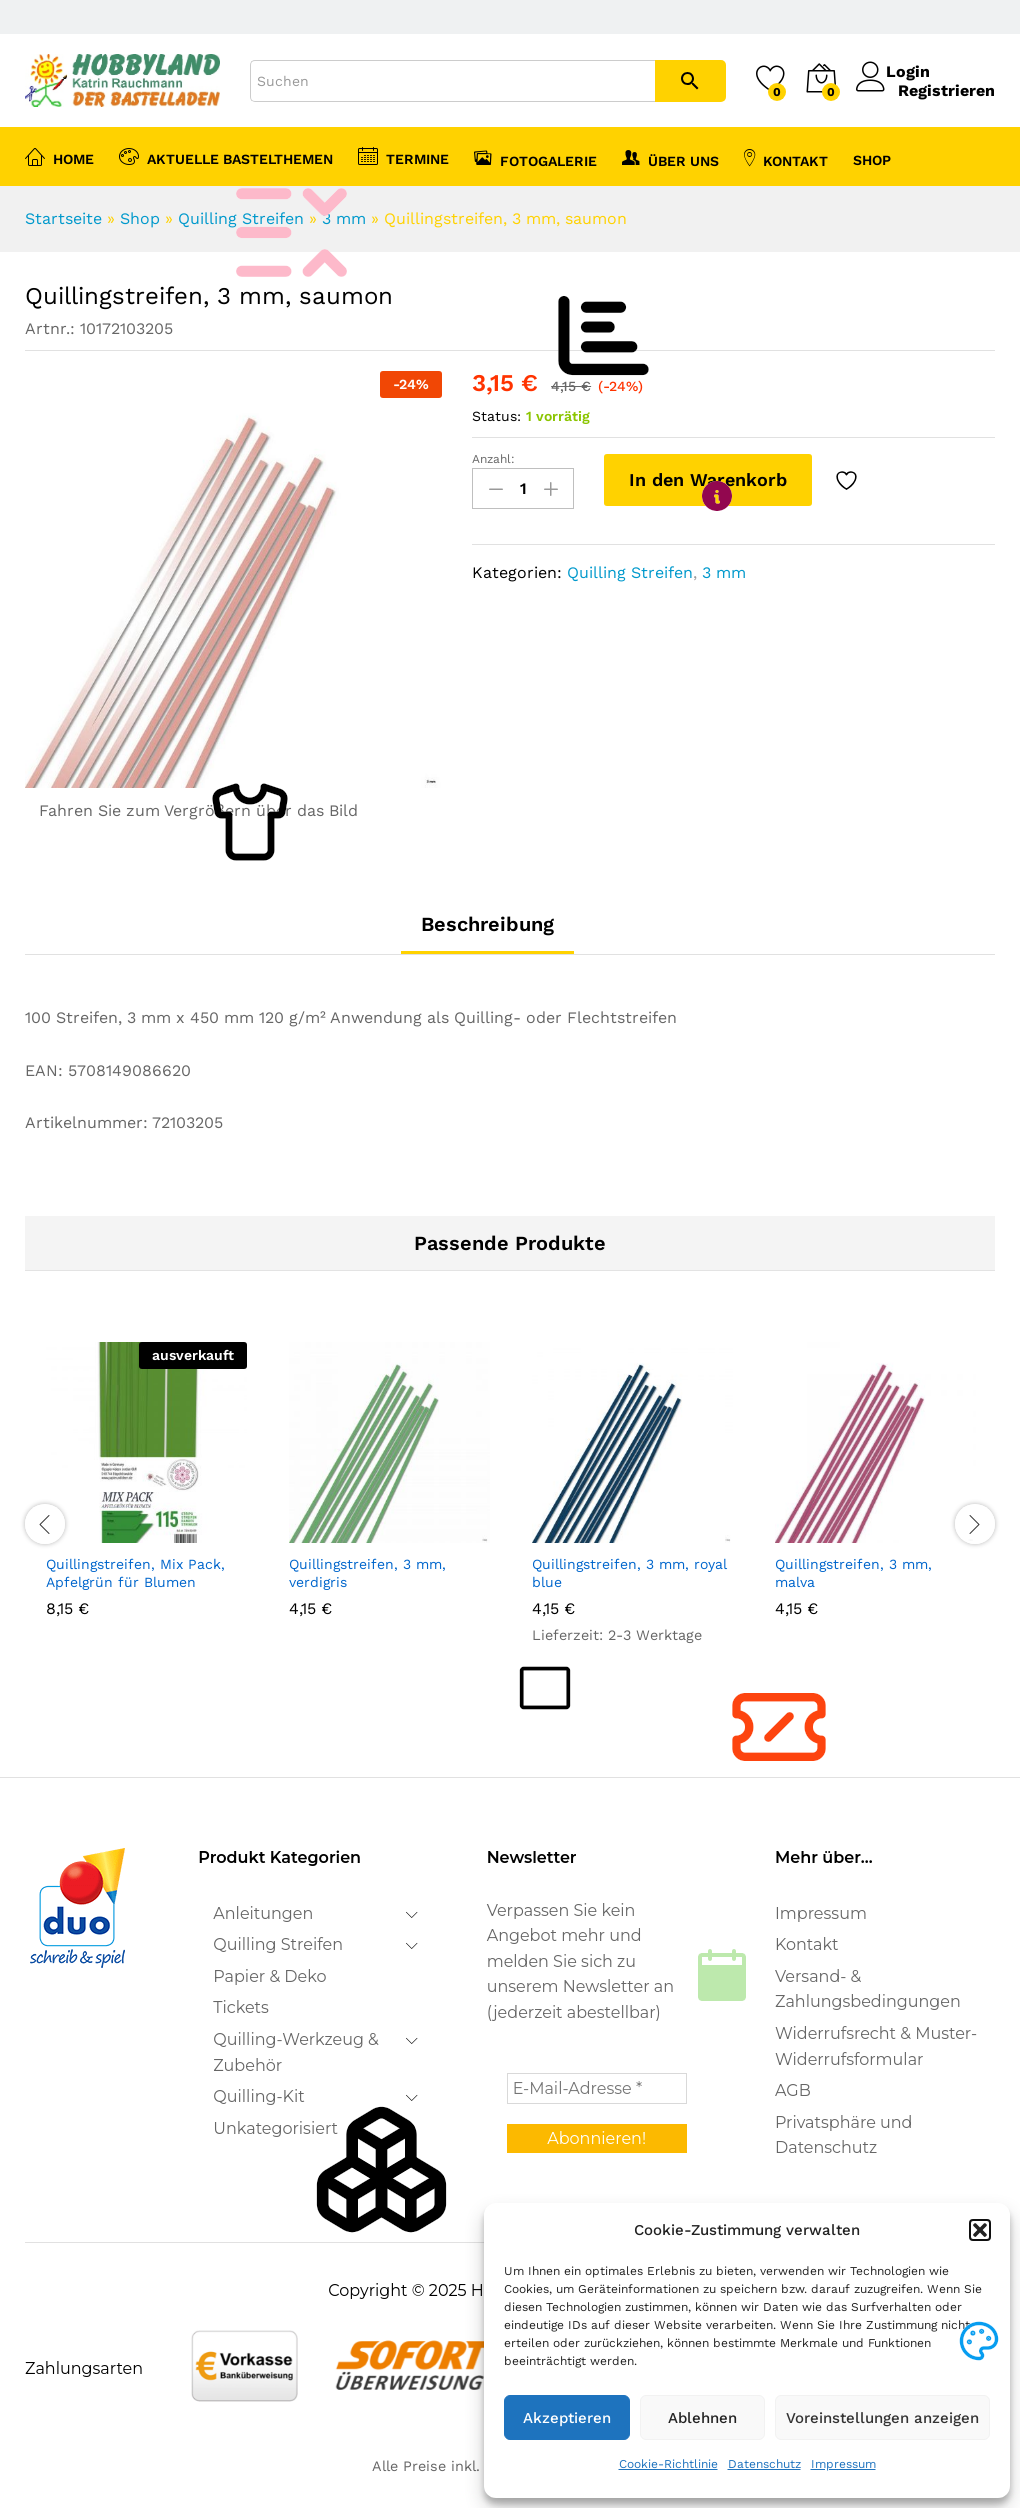 The image size is (1020, 2508). What do you see at coordinates (545, 1688) in the screenshot?
I see `represents a container or frame element` at bounding box center [545, 1688].